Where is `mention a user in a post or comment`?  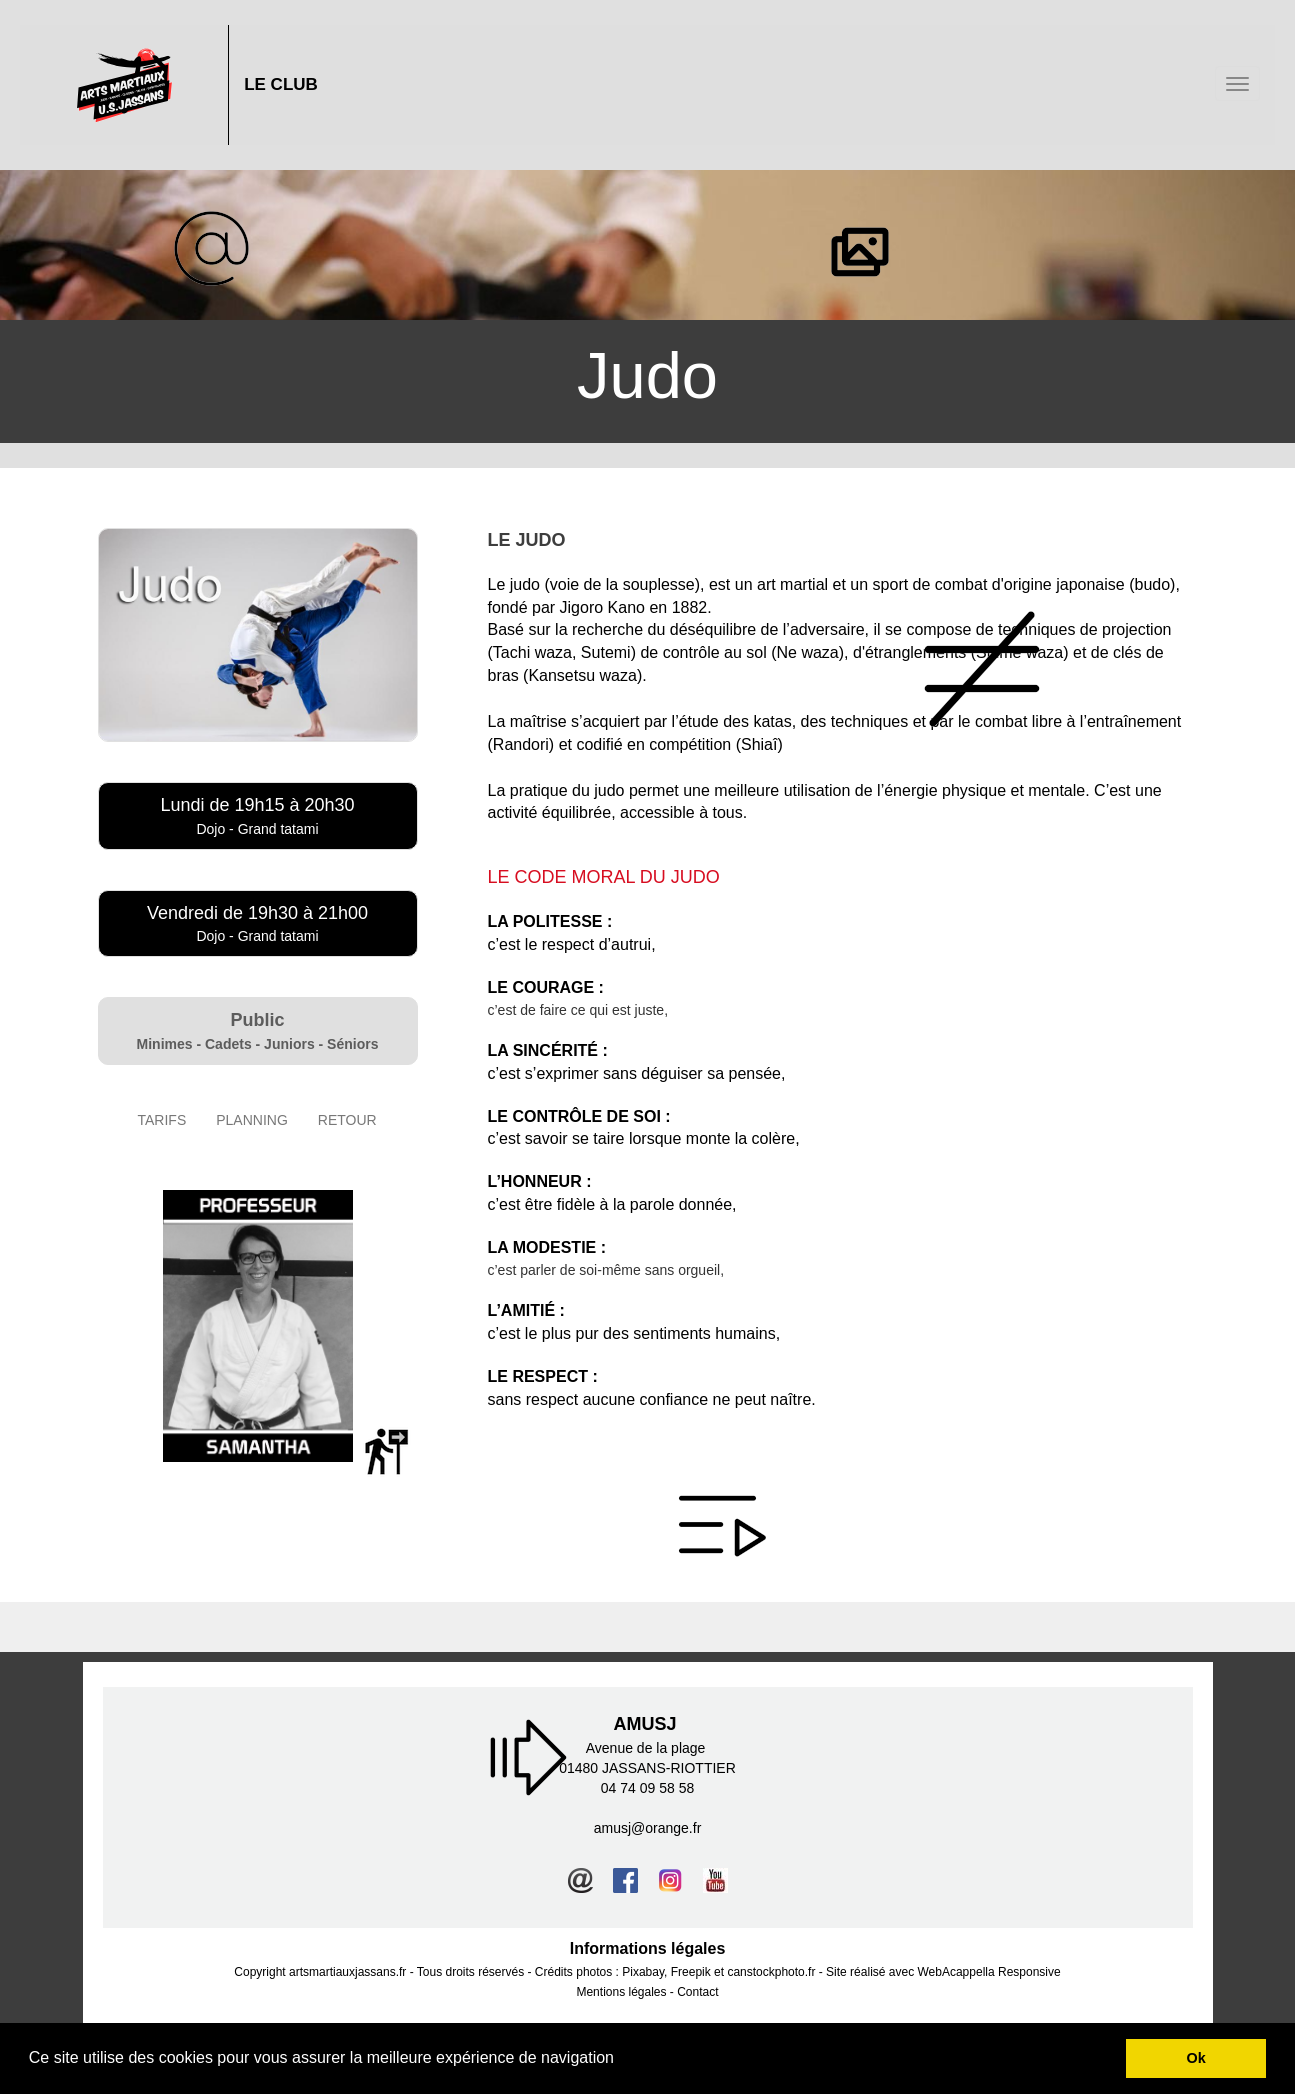
mention a user in a post or comment is located at coordinates (211, 248).